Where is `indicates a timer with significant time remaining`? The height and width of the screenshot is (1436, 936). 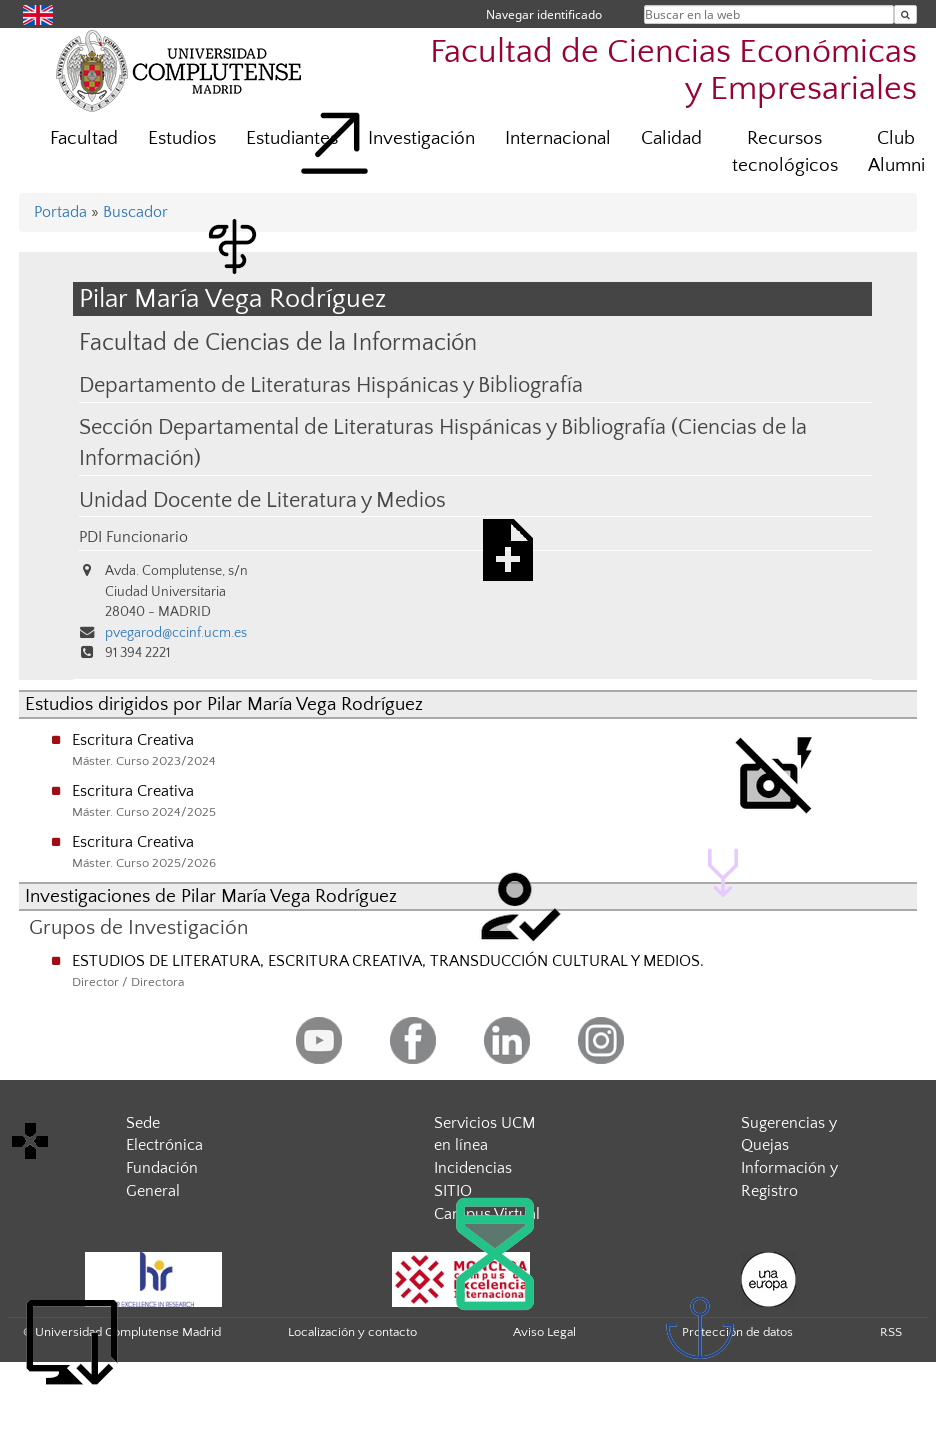 indicates a timer with significant time remaining is located at coordinates (495, 1254).